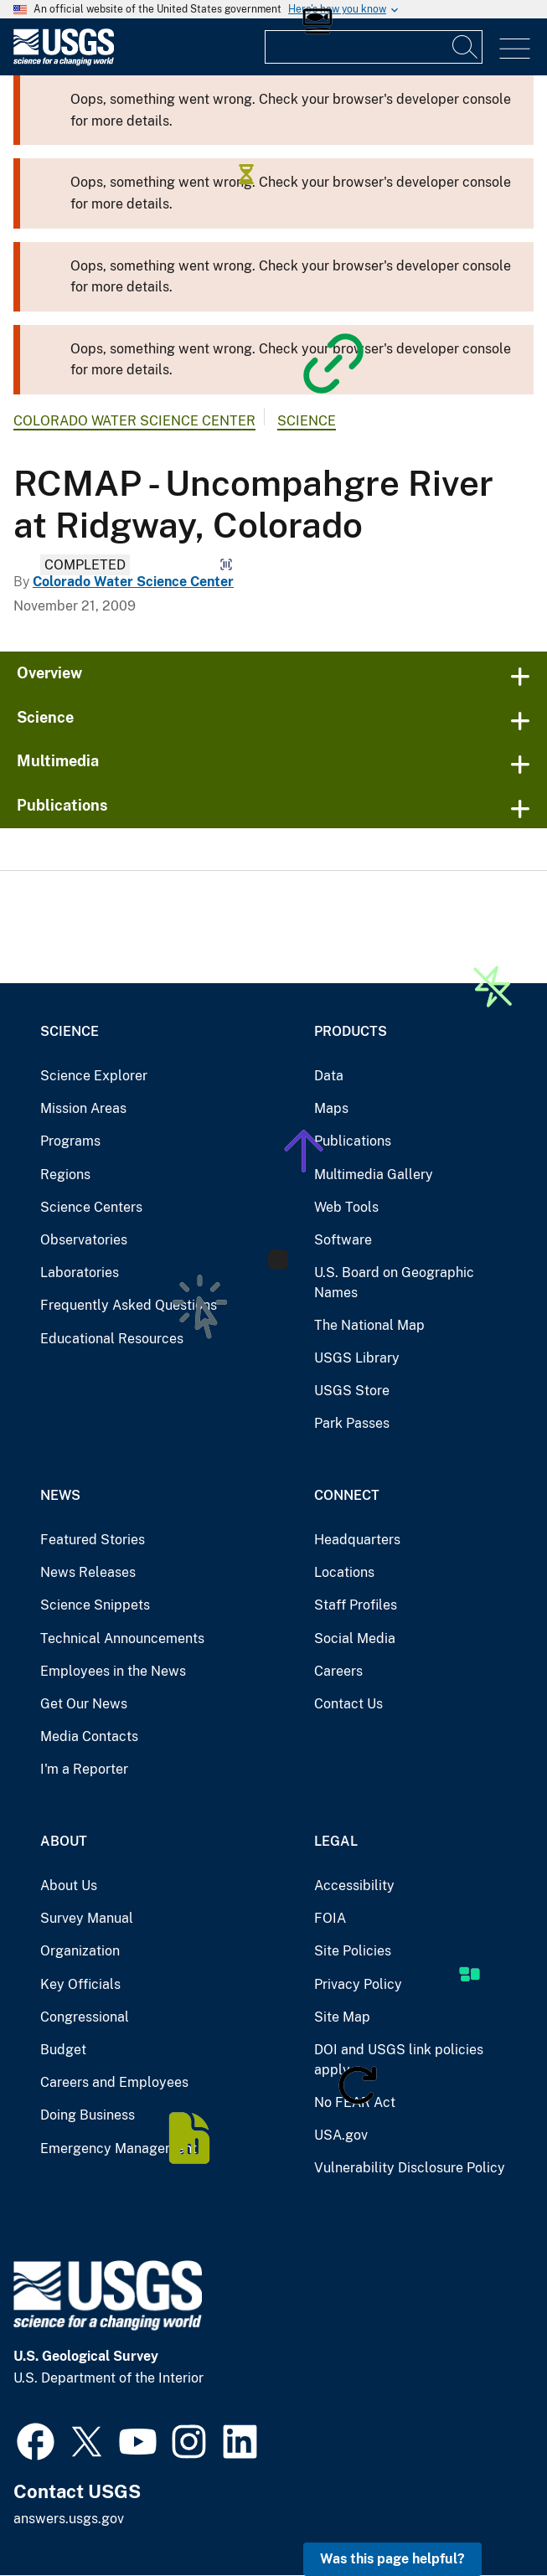 This screenshot has width=547, height=2576. Describe the element at coordinates (493, 987) in the screenshot. I see `flash or lightning feature disabled` at that location.